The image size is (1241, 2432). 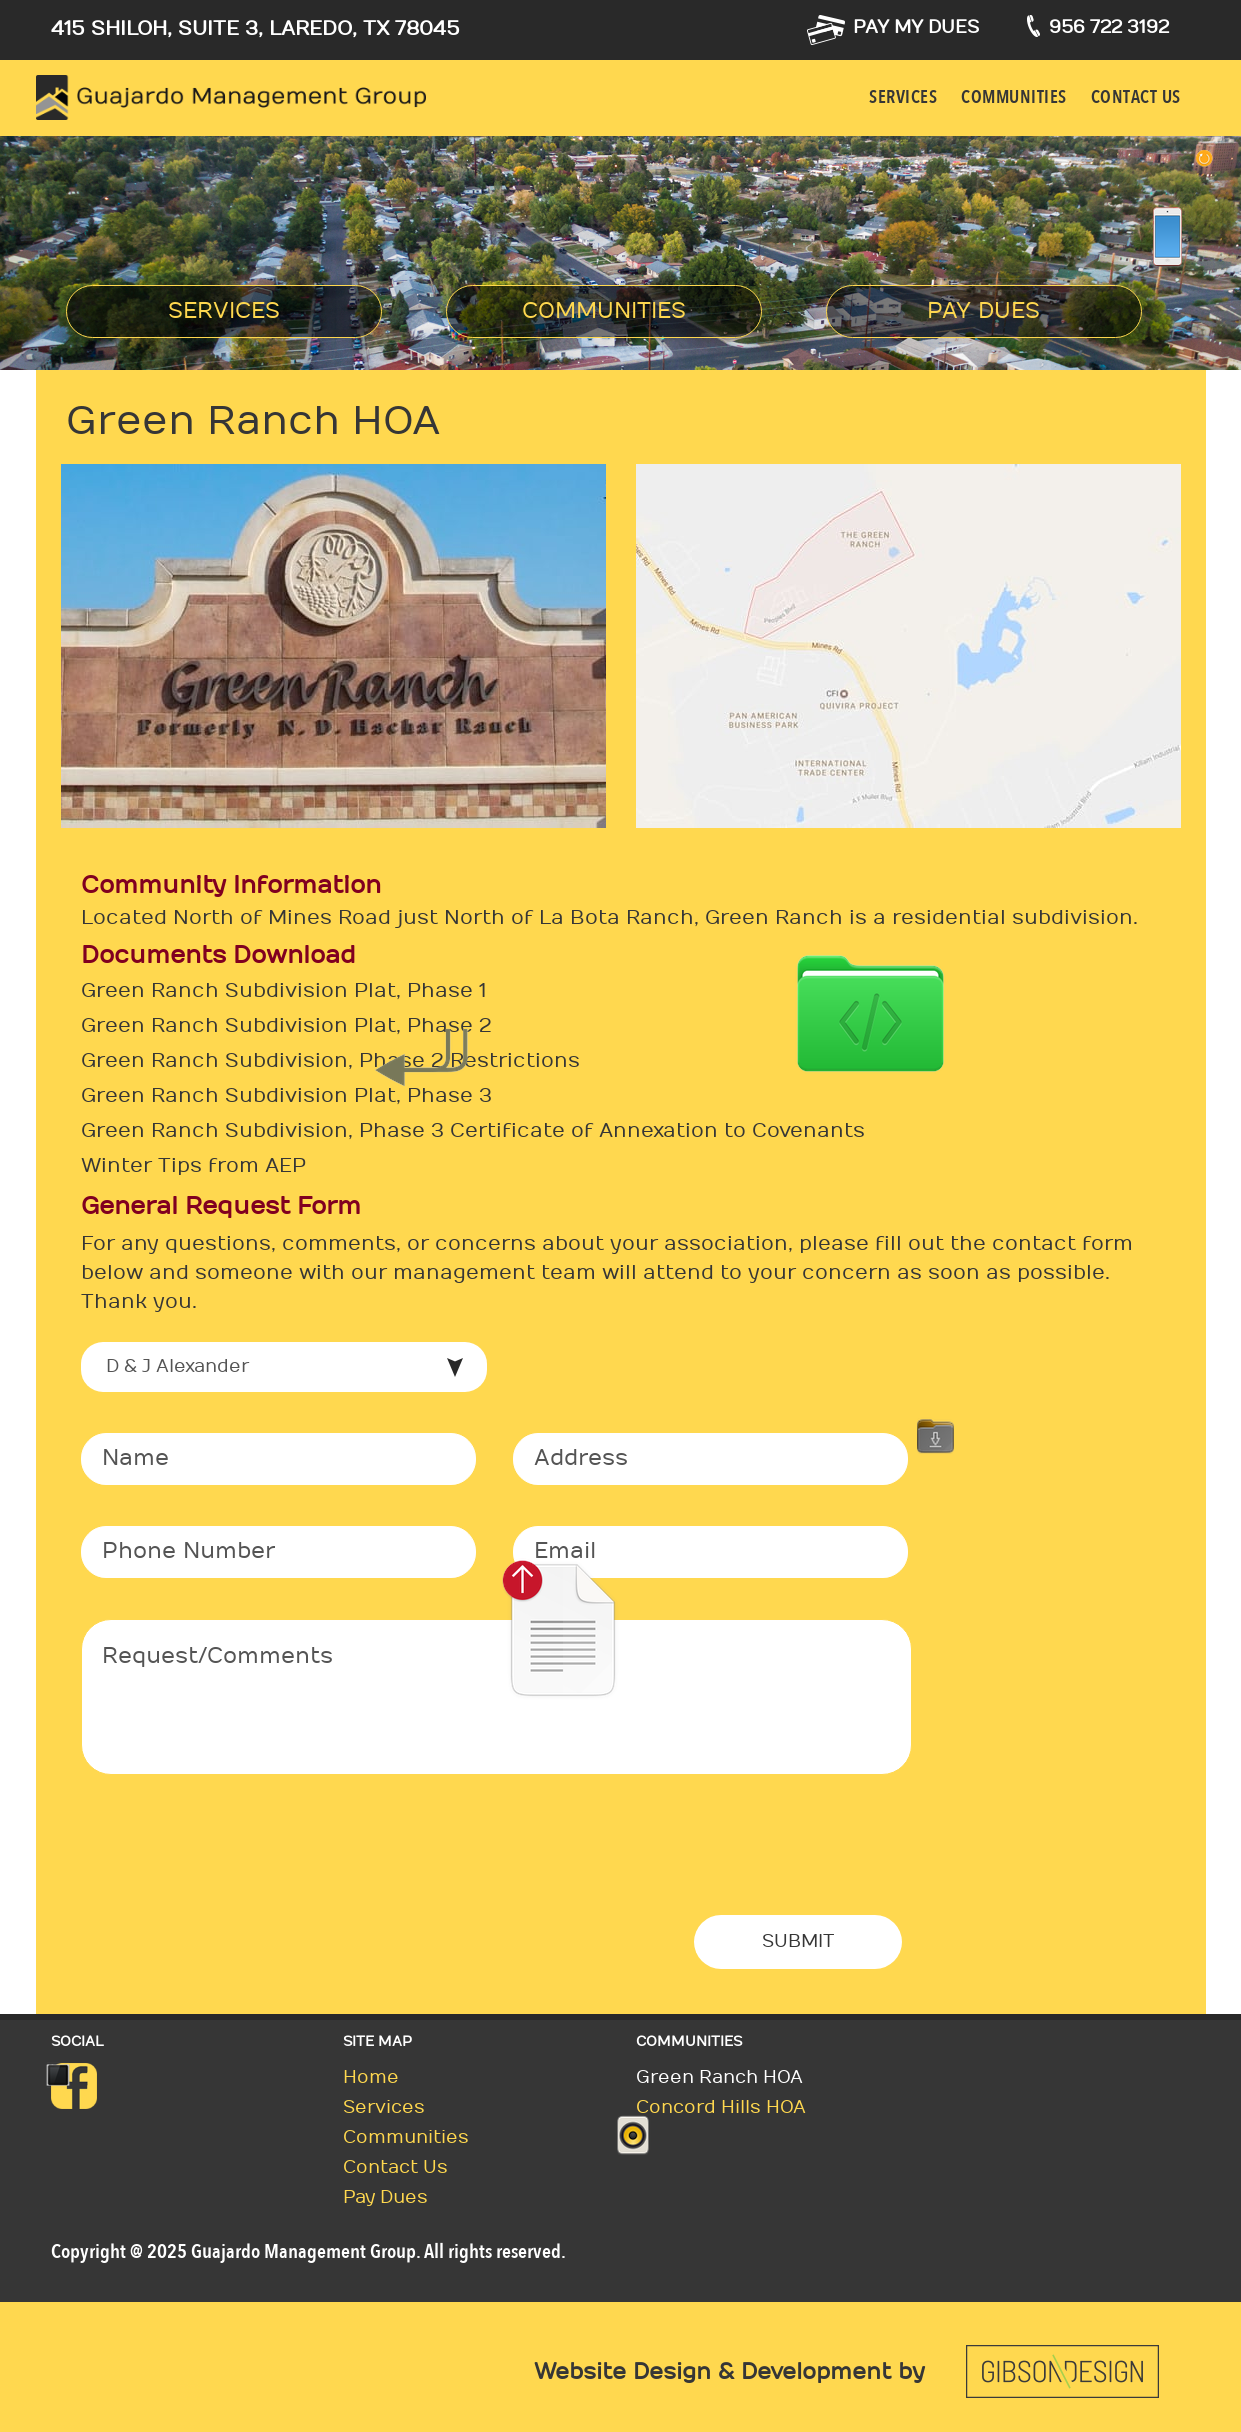 What do you see at coordinates (1204, 158) in the screenshot?
I see `restart the system` at bounding box center [1204, 158].